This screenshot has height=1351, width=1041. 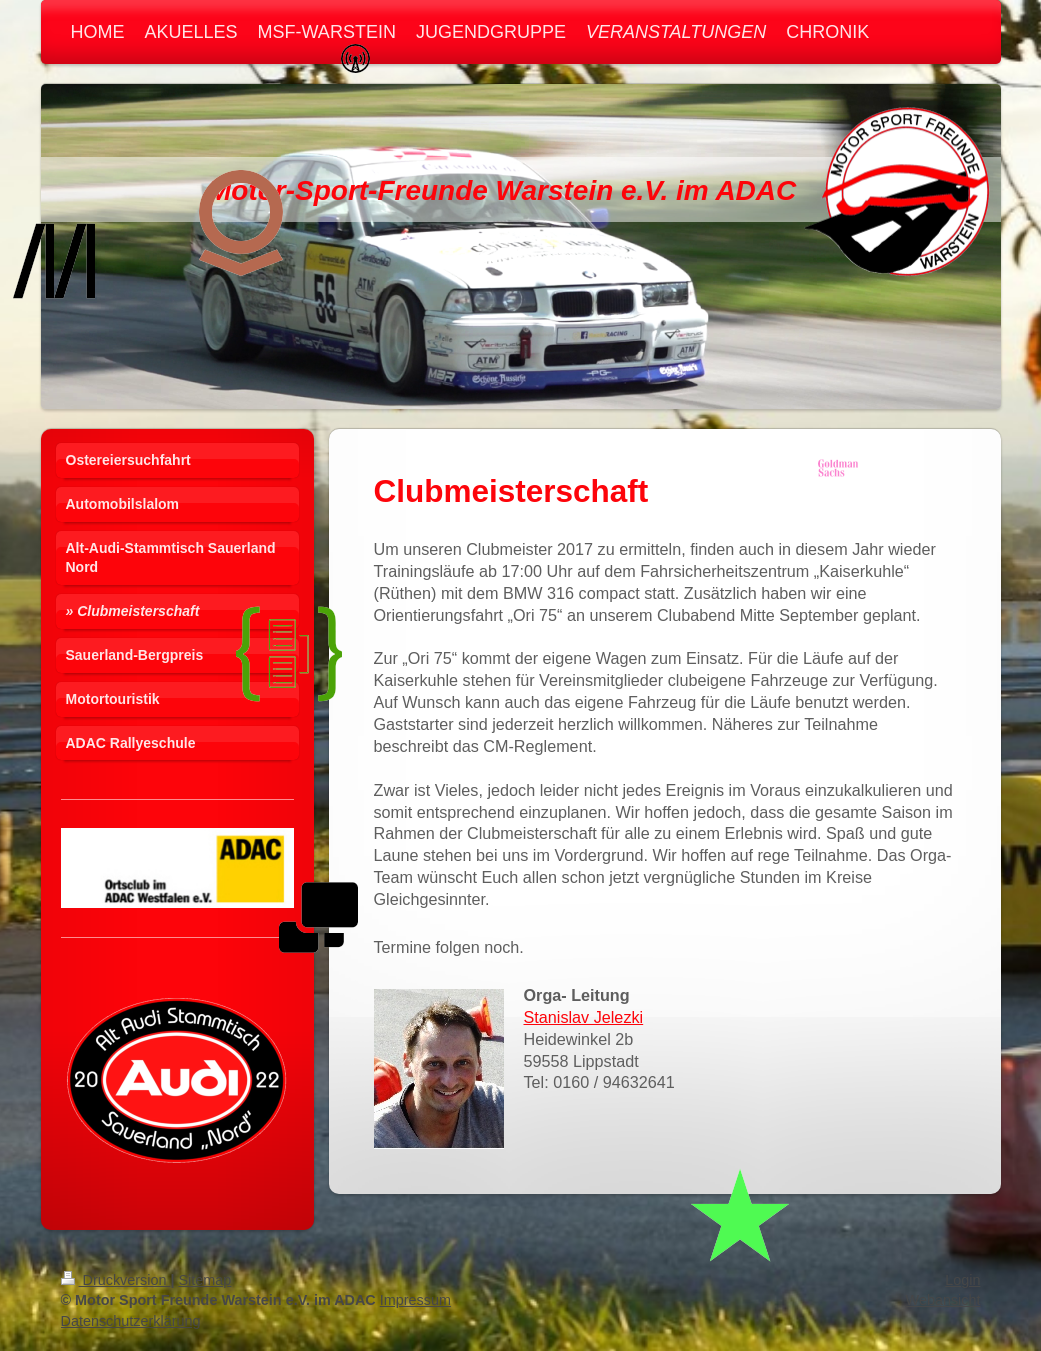 I want to click on open duplicati backup software, so click(x=318, y=917).